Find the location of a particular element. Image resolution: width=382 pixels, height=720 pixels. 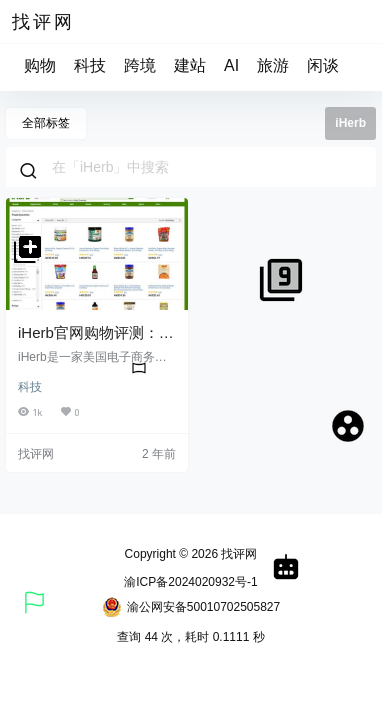

switch to horizontal panorama mode is located at coordinates (139, 368).